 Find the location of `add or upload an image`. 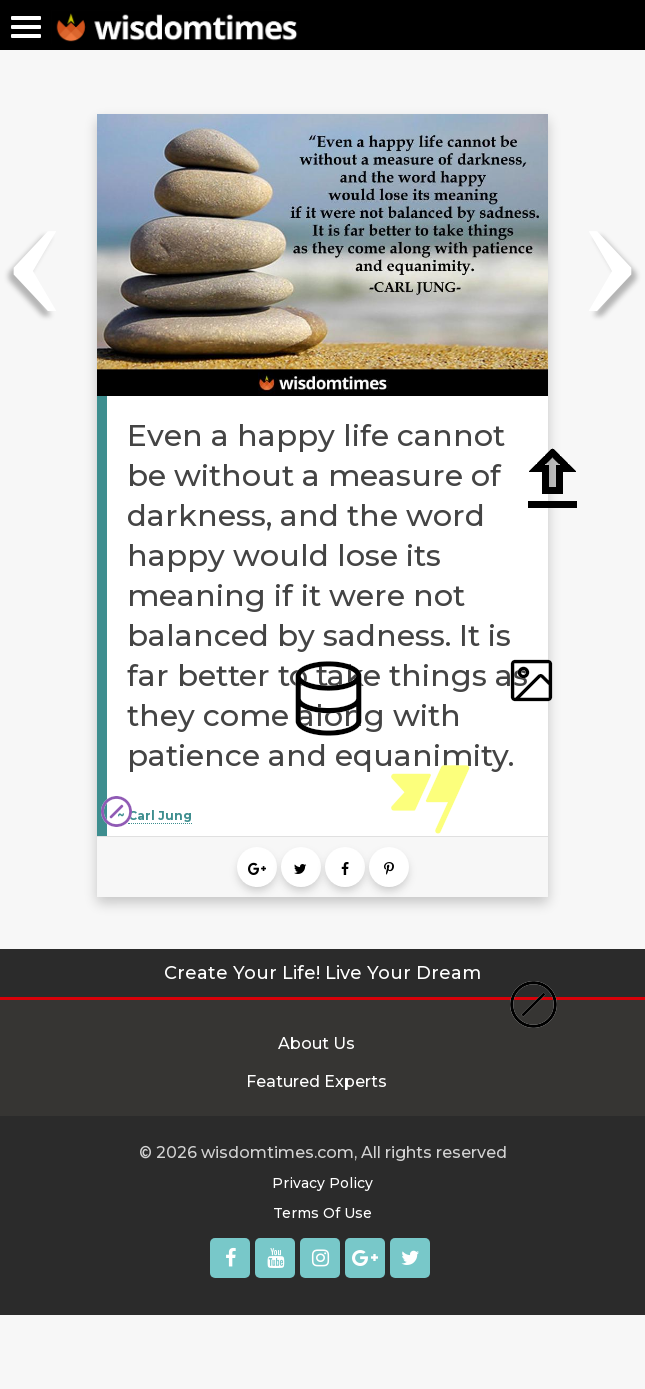

add or upload an image is located at coordinates (531, 680).